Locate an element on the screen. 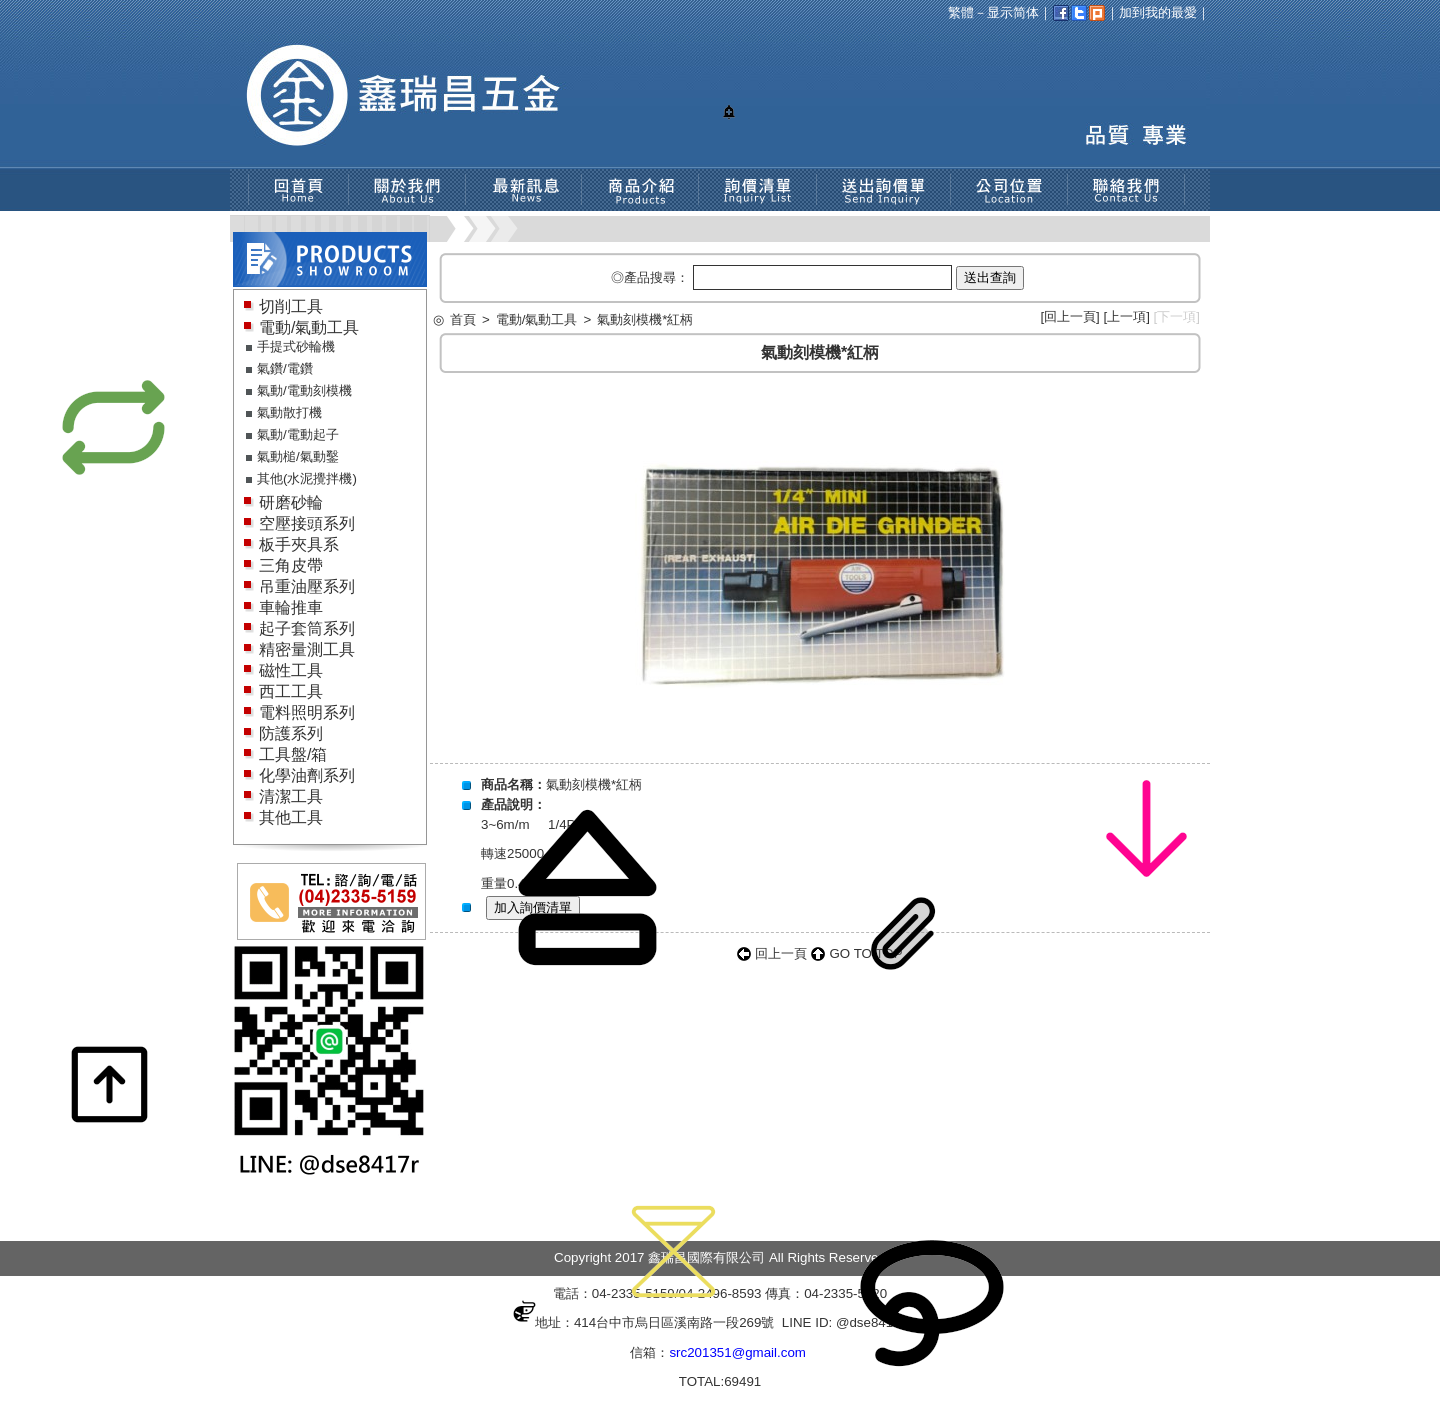 This screenshot has width=1440, height=1412. indicates high time remaining is located at coordinates (673, 1251).